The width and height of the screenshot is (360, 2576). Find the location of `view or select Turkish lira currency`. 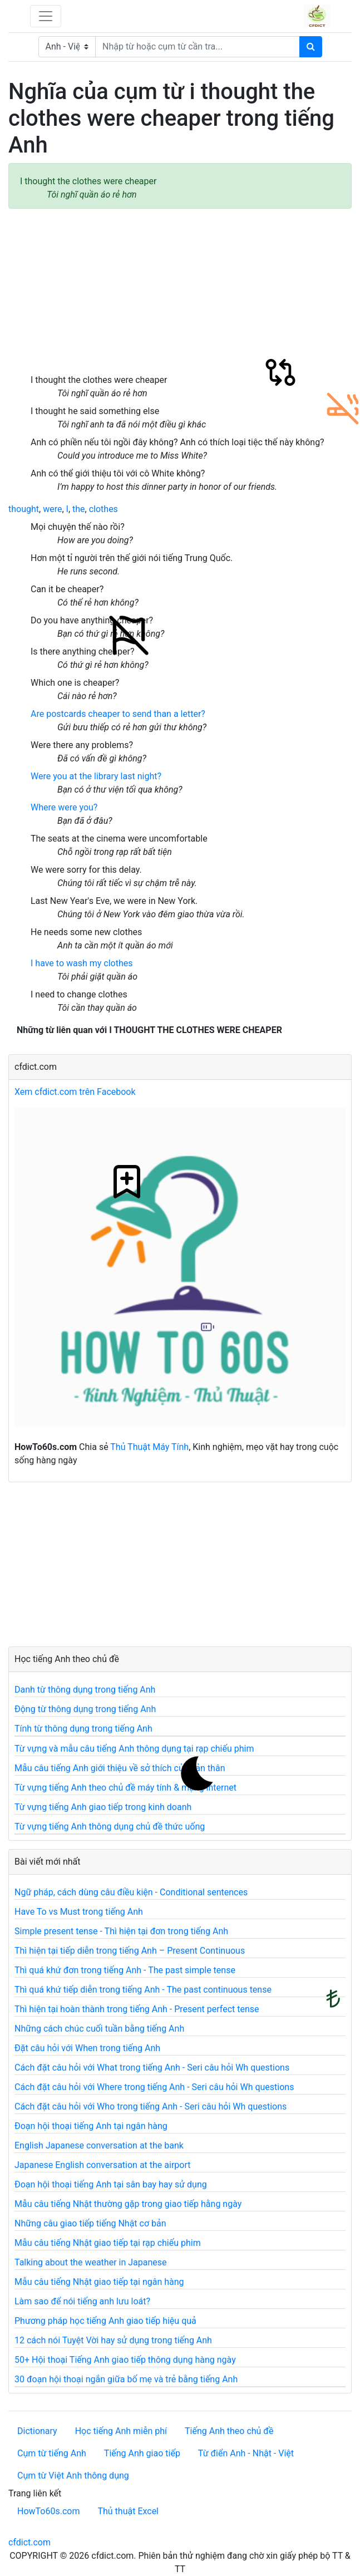

view or select Turkish lira currency is located at coordinates (333, 1998).